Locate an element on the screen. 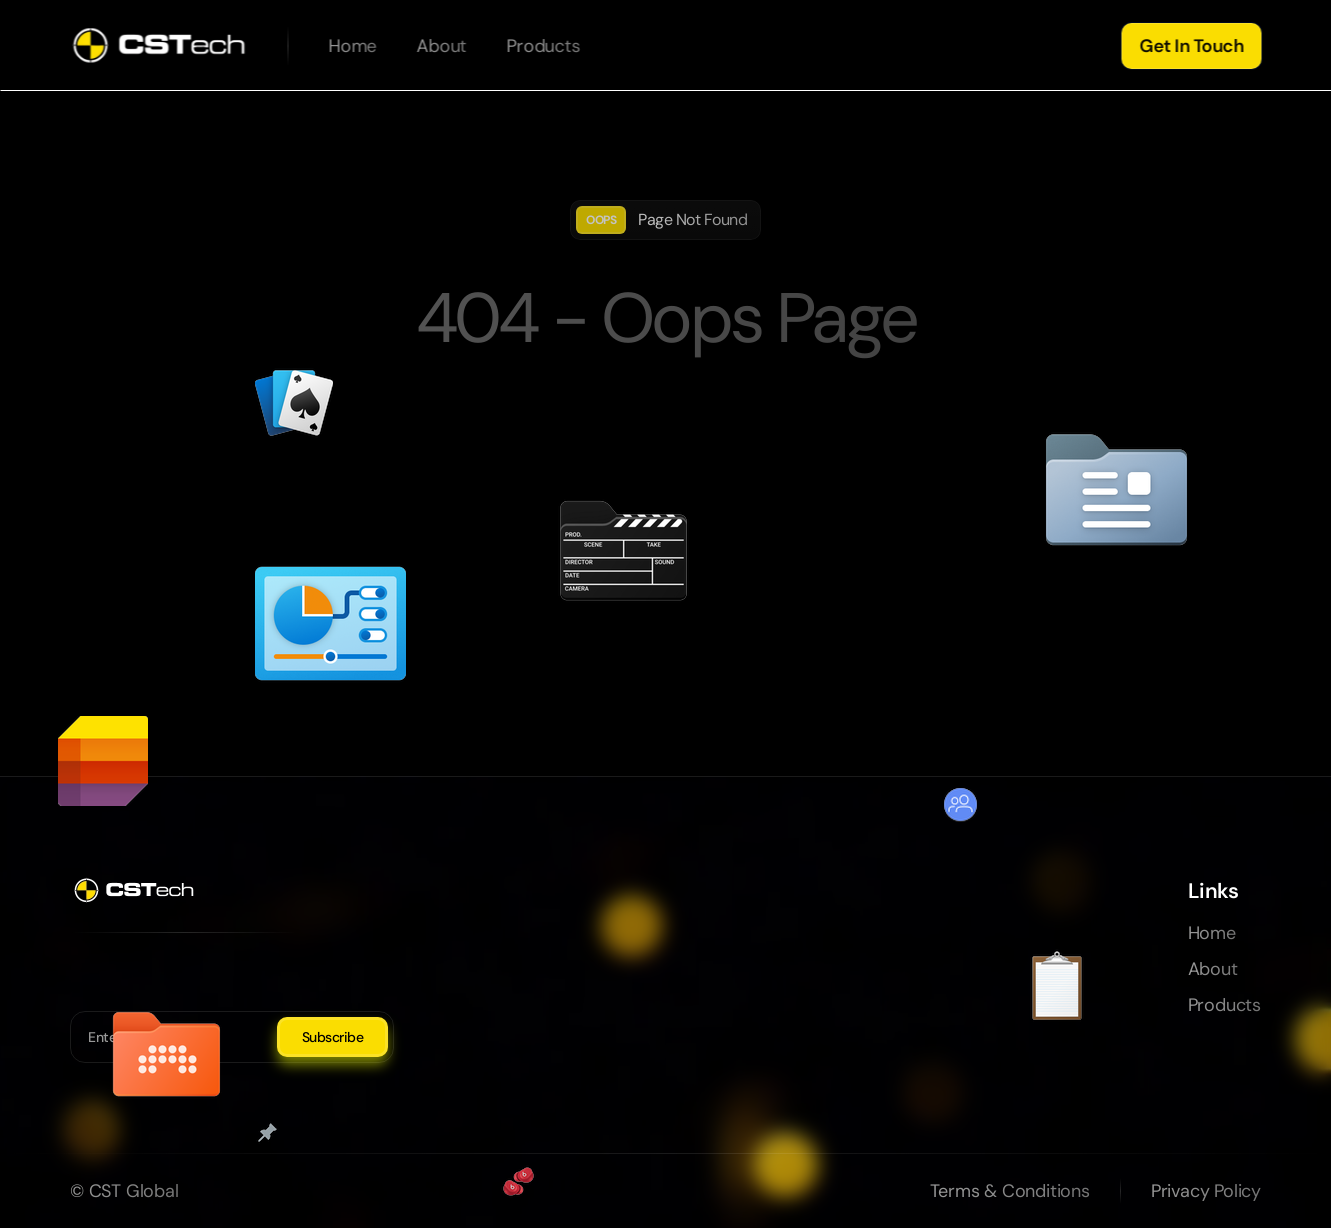  open the solitaire card game app is located at coordinates (294, 403).